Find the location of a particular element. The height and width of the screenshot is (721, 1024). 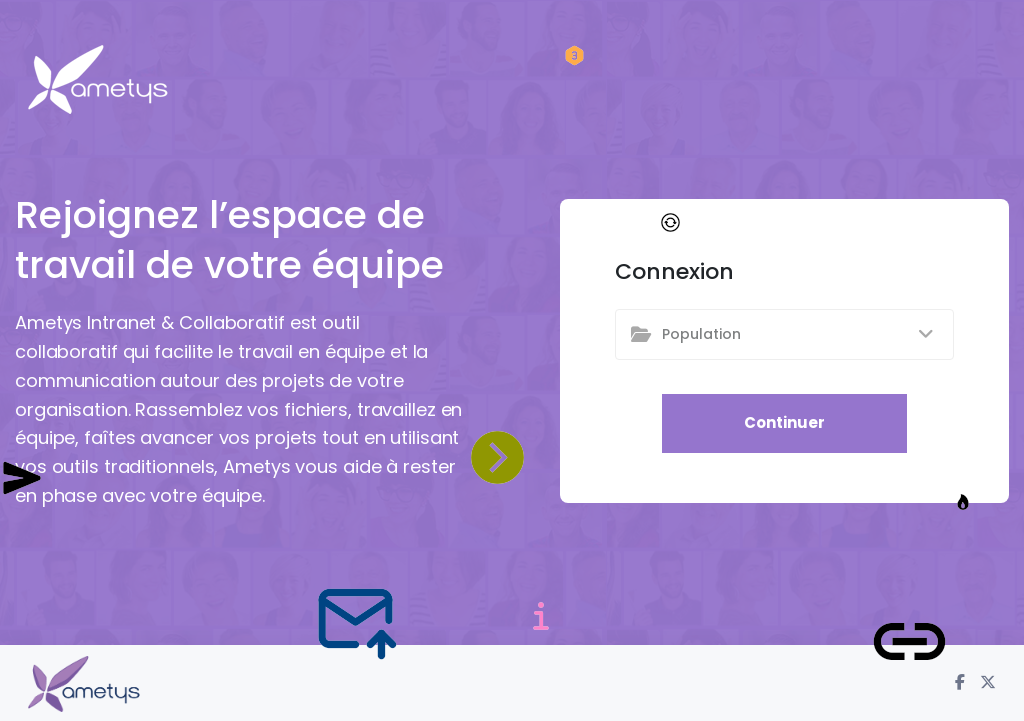

sync data with cloud or server is located at coordinates (670, 222).